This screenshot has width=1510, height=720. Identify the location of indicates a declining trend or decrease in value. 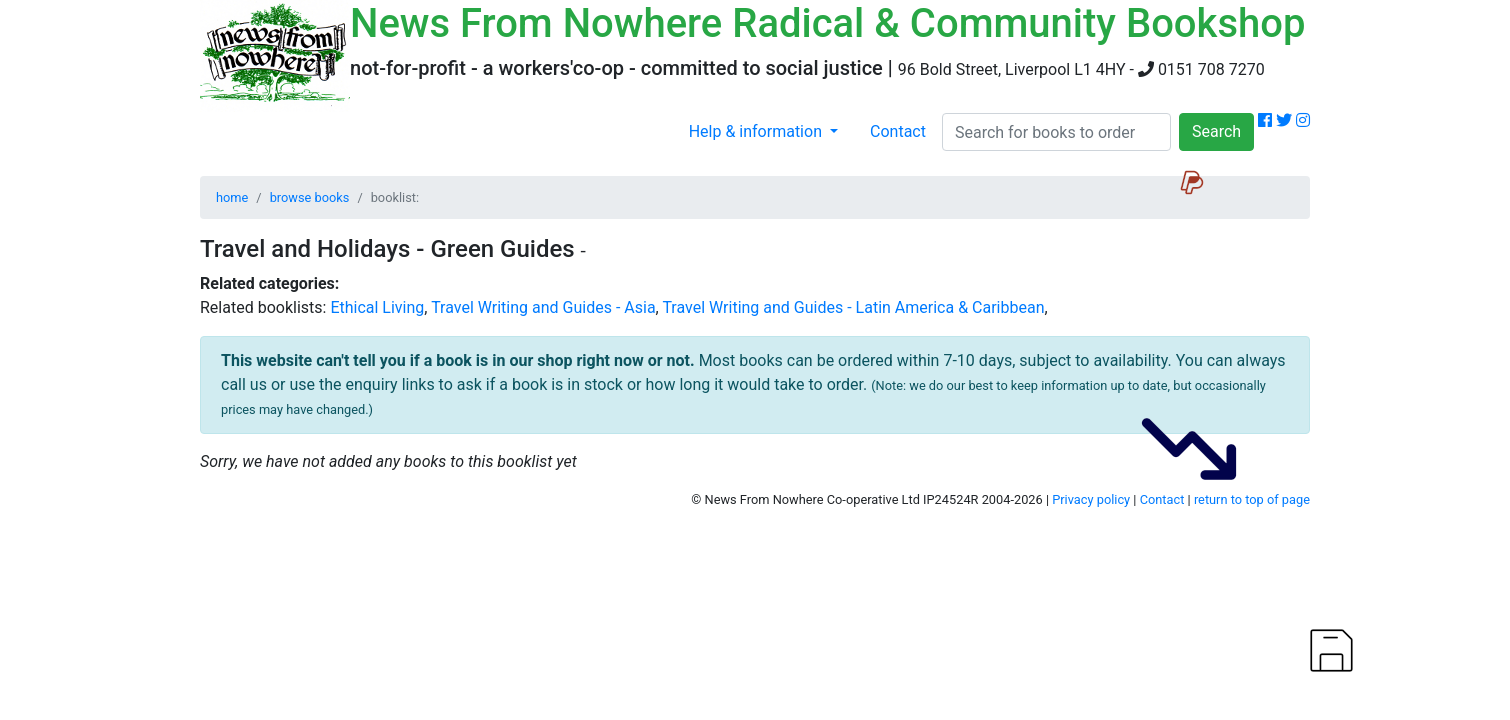
(1189, 449).